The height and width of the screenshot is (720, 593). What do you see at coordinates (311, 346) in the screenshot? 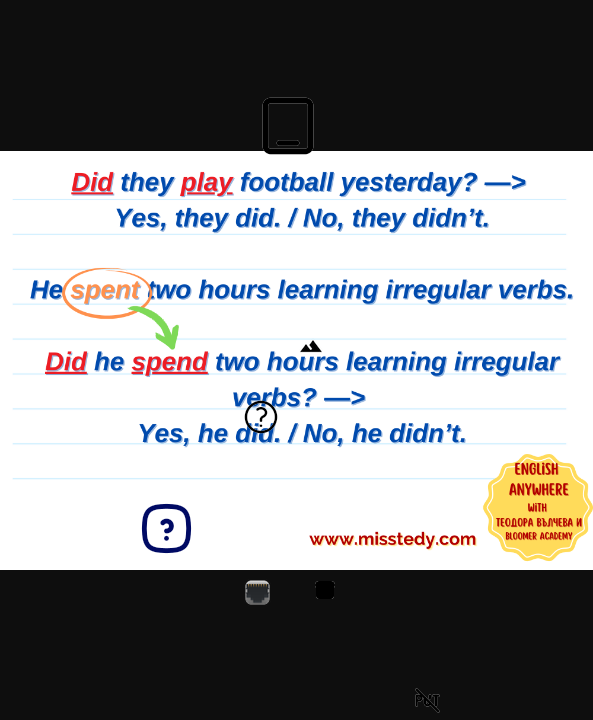
I see `view landscape or nature photos` at bounding box center [311, 346].